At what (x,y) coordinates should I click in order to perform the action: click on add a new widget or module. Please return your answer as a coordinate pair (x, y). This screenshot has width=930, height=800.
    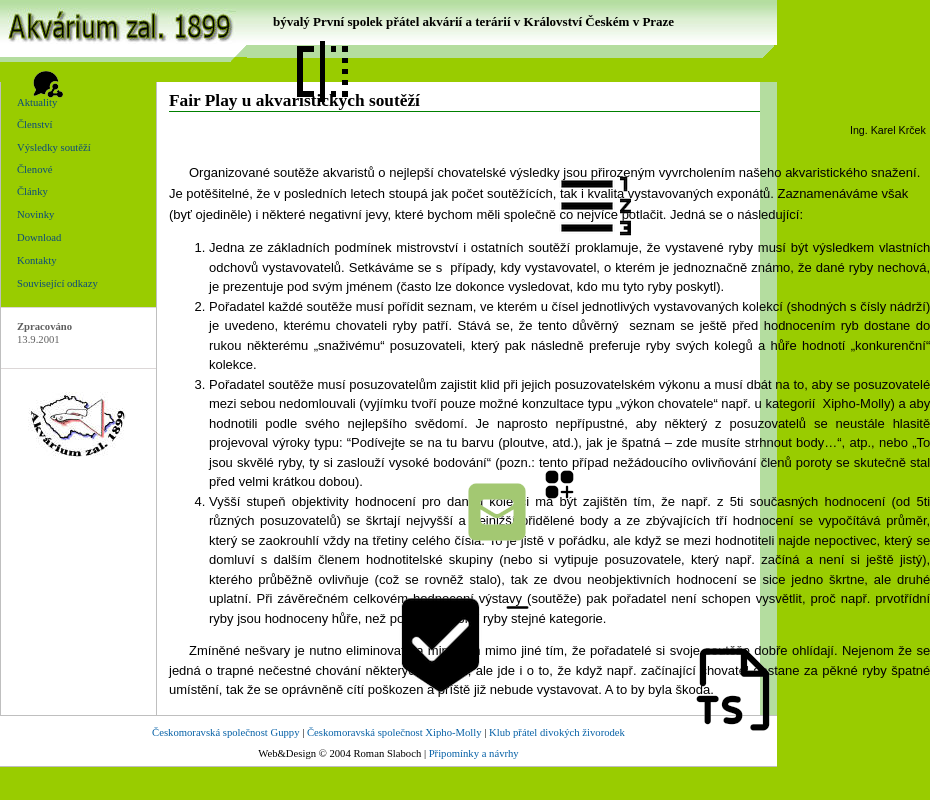
    Looking at the image, I should click on (559, 484).